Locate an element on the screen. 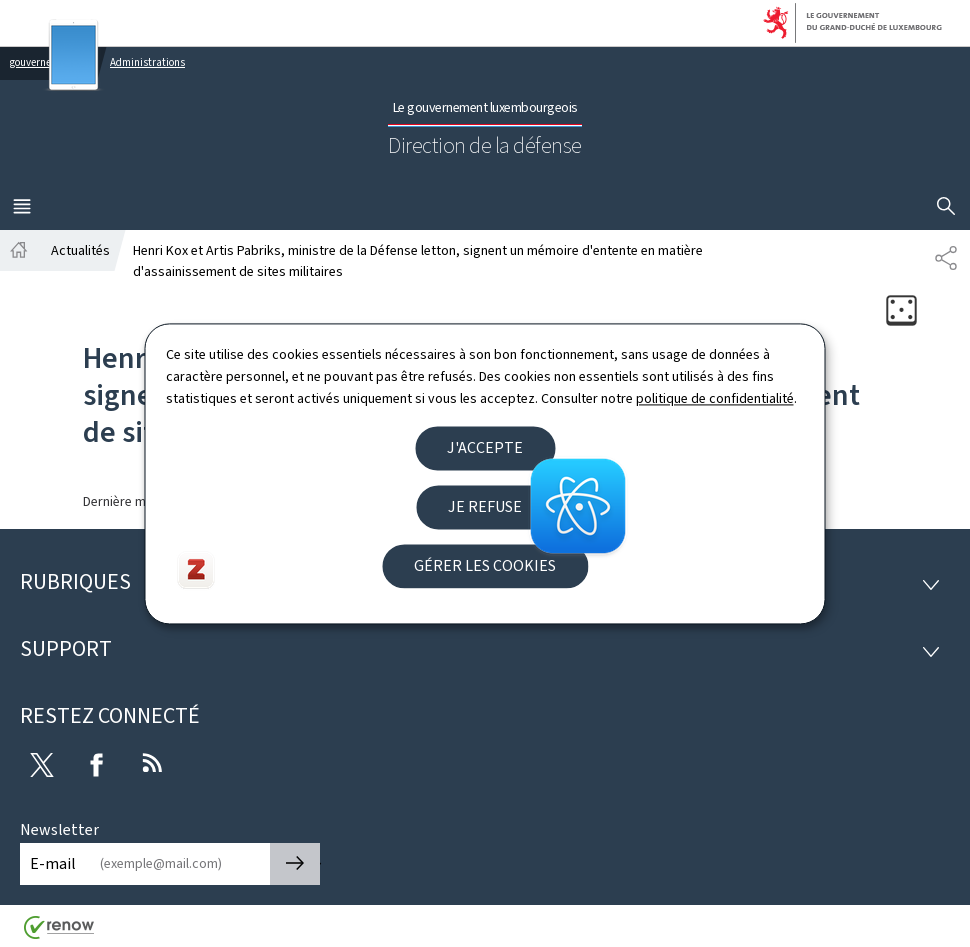 Image resolution: width=970 pixels, height=947 pixels. open atom text editor is located at coordinates (578, 506).